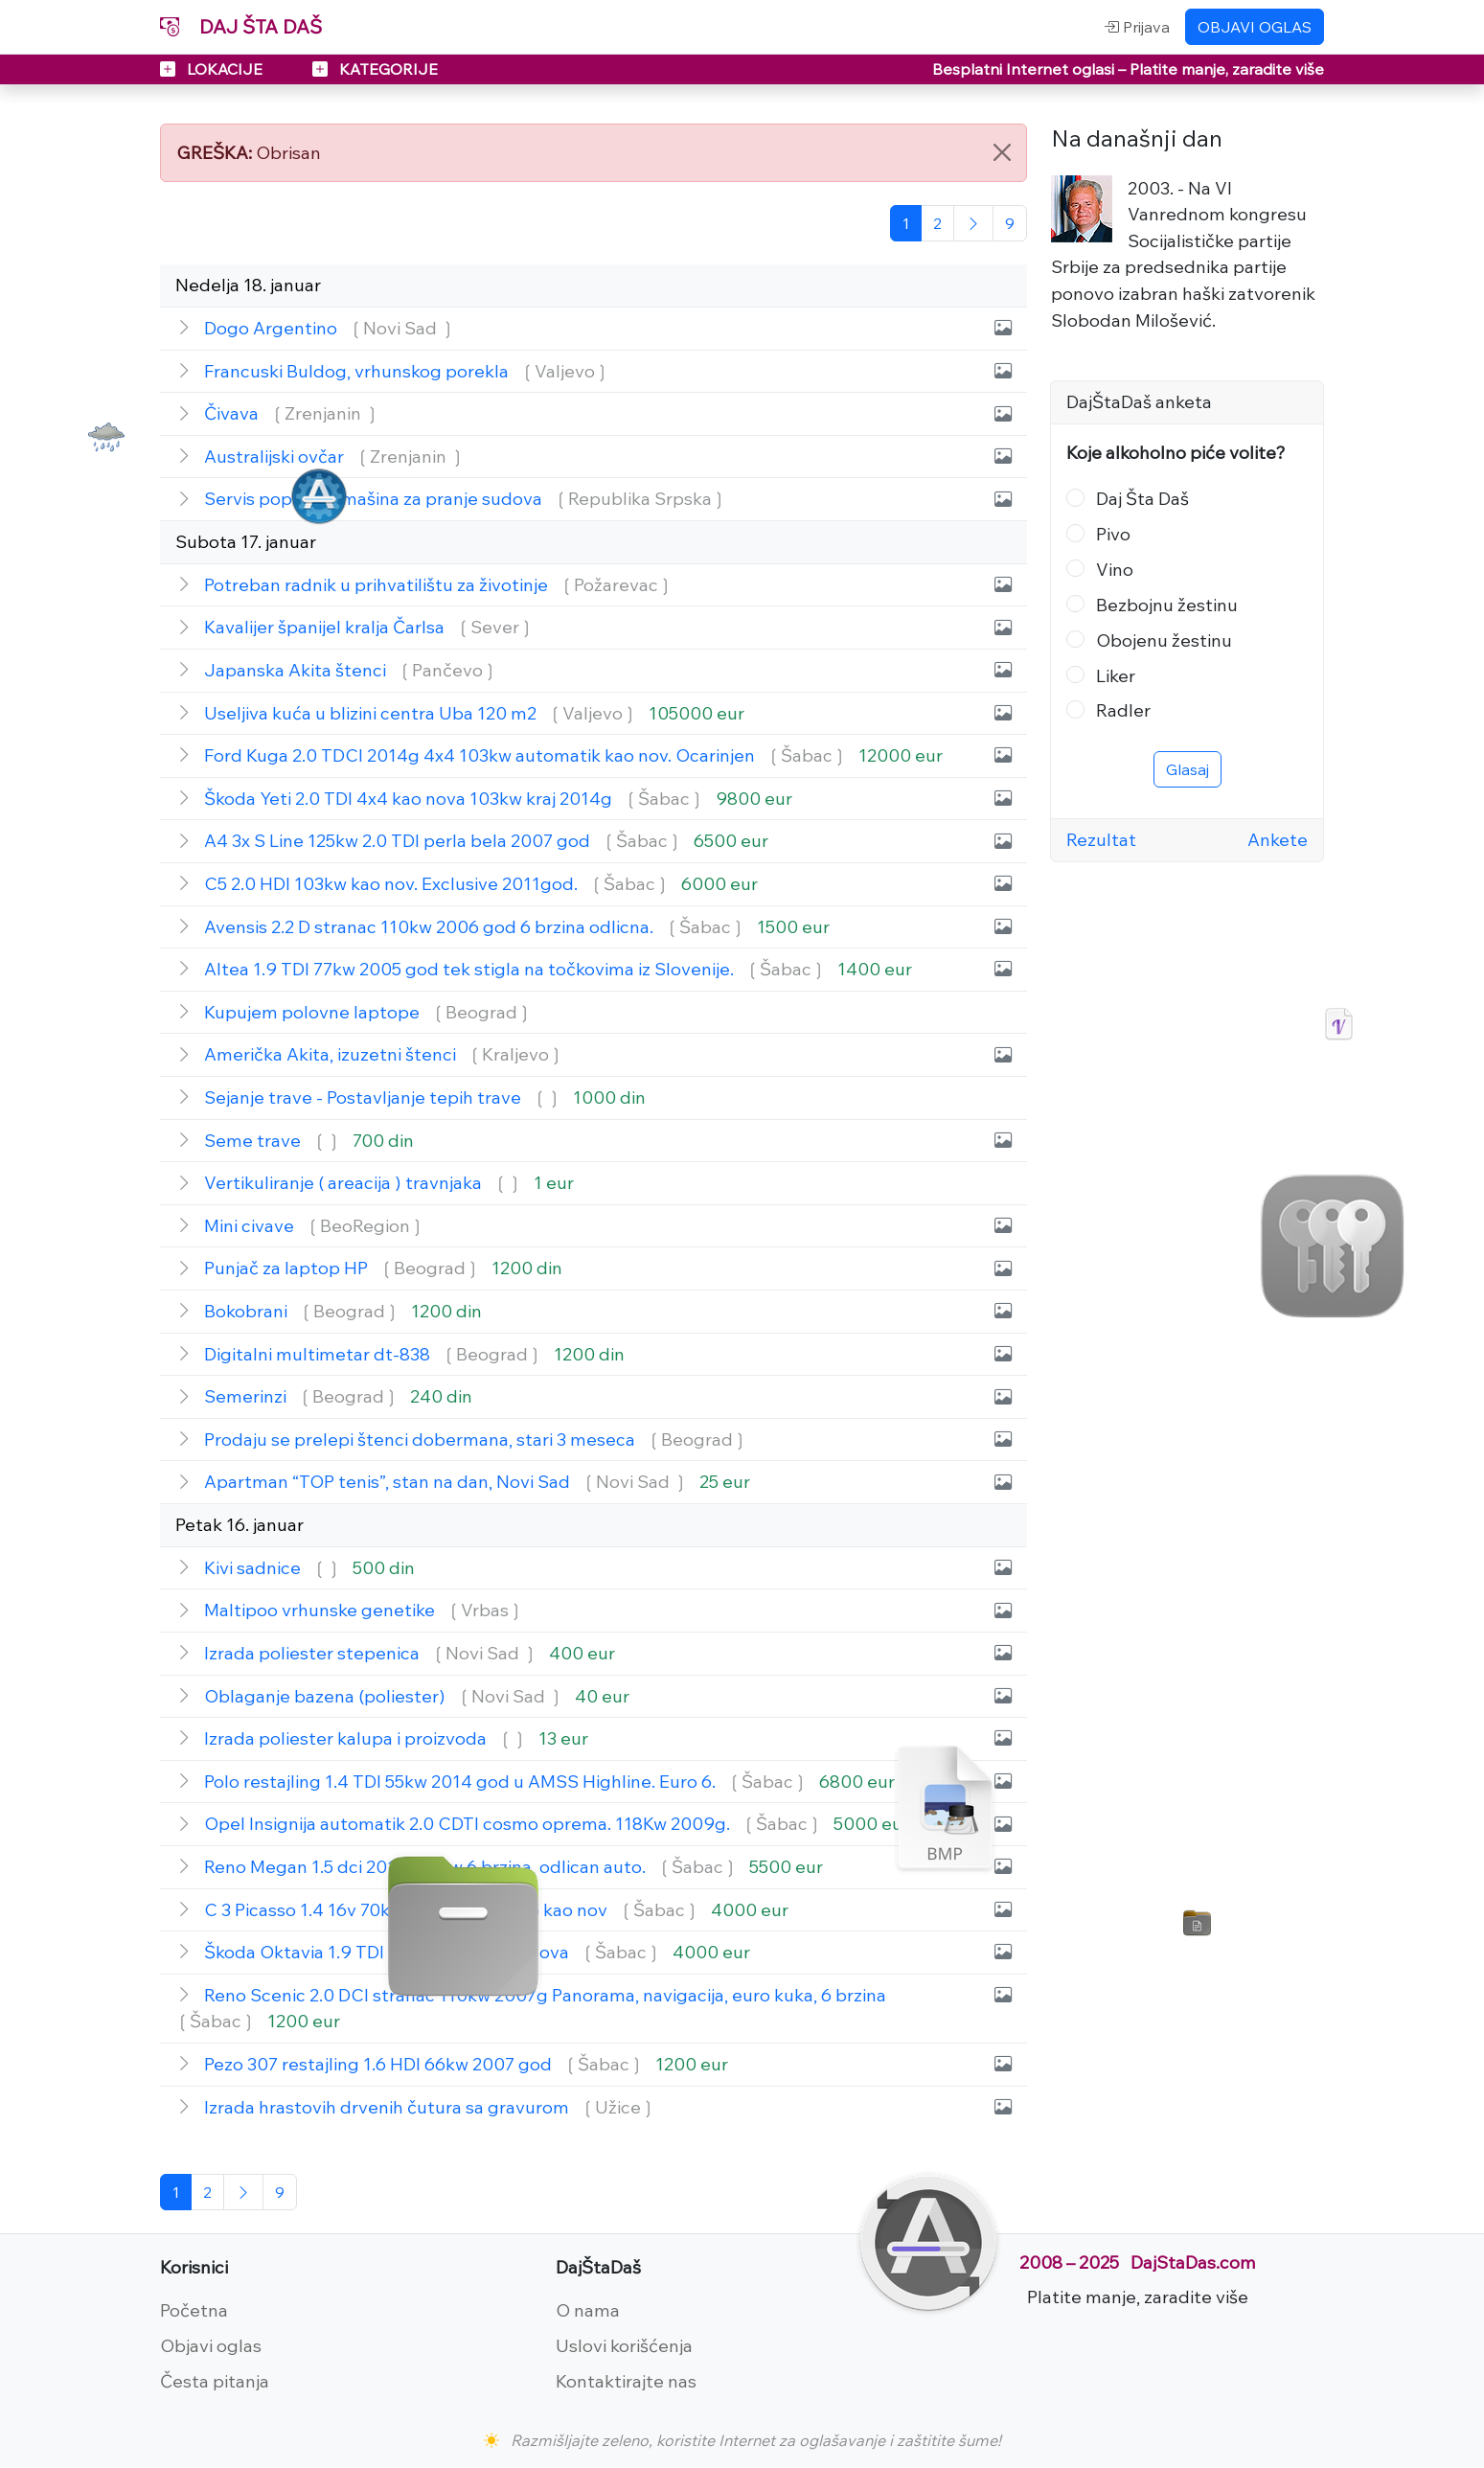  What do you see at coordinates (319, 496) in the screenshot?
I see `open software properties or driver settings` at bounding box center [319, 496].